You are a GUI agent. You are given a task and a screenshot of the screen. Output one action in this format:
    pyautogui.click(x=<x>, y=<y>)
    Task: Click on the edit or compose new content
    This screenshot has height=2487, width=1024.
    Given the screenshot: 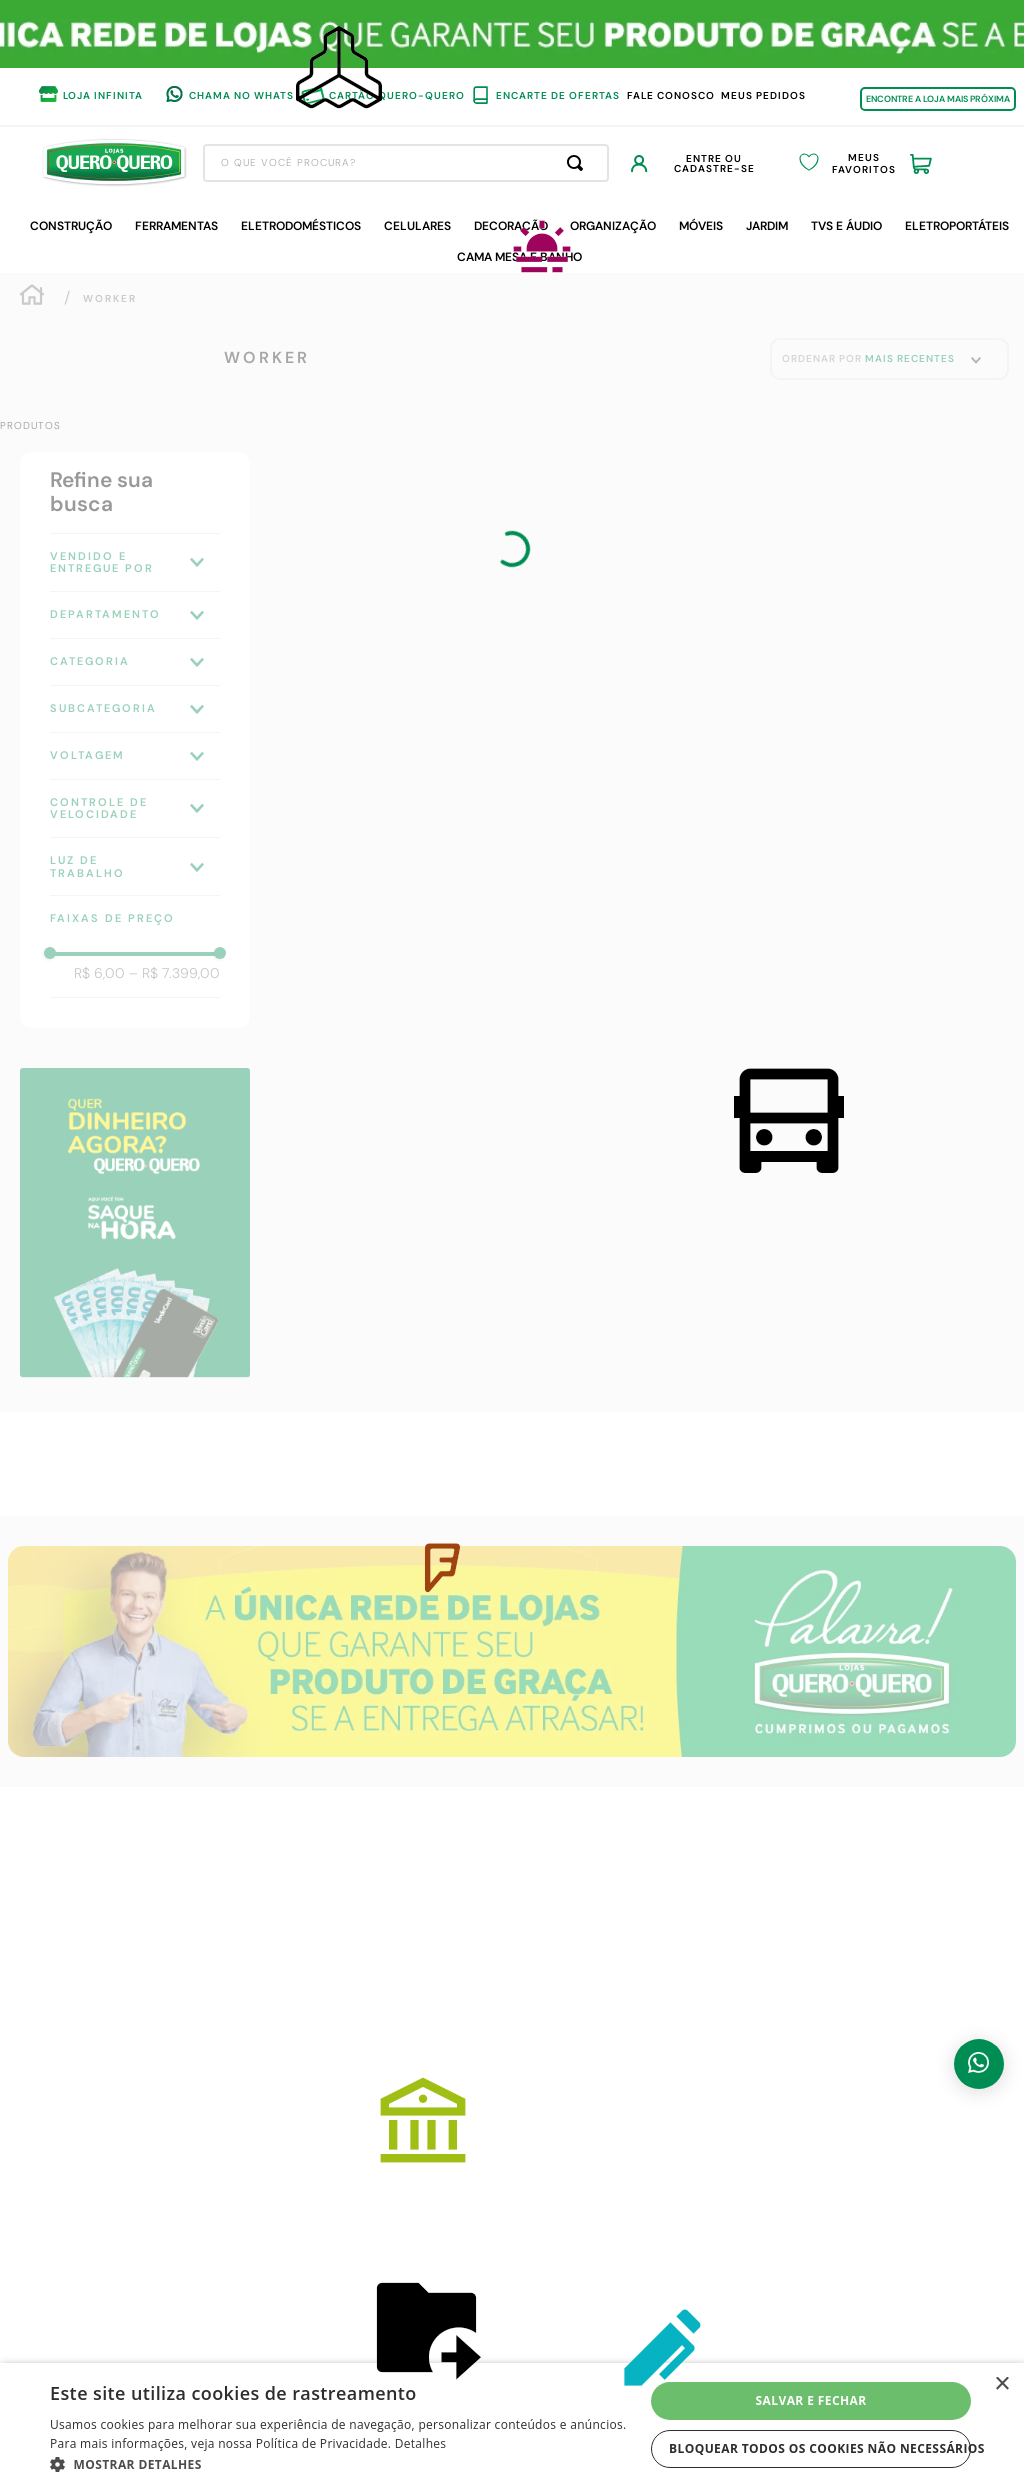 What is the action you would take?
    pyautogui.click(x=661, y=2349)
    